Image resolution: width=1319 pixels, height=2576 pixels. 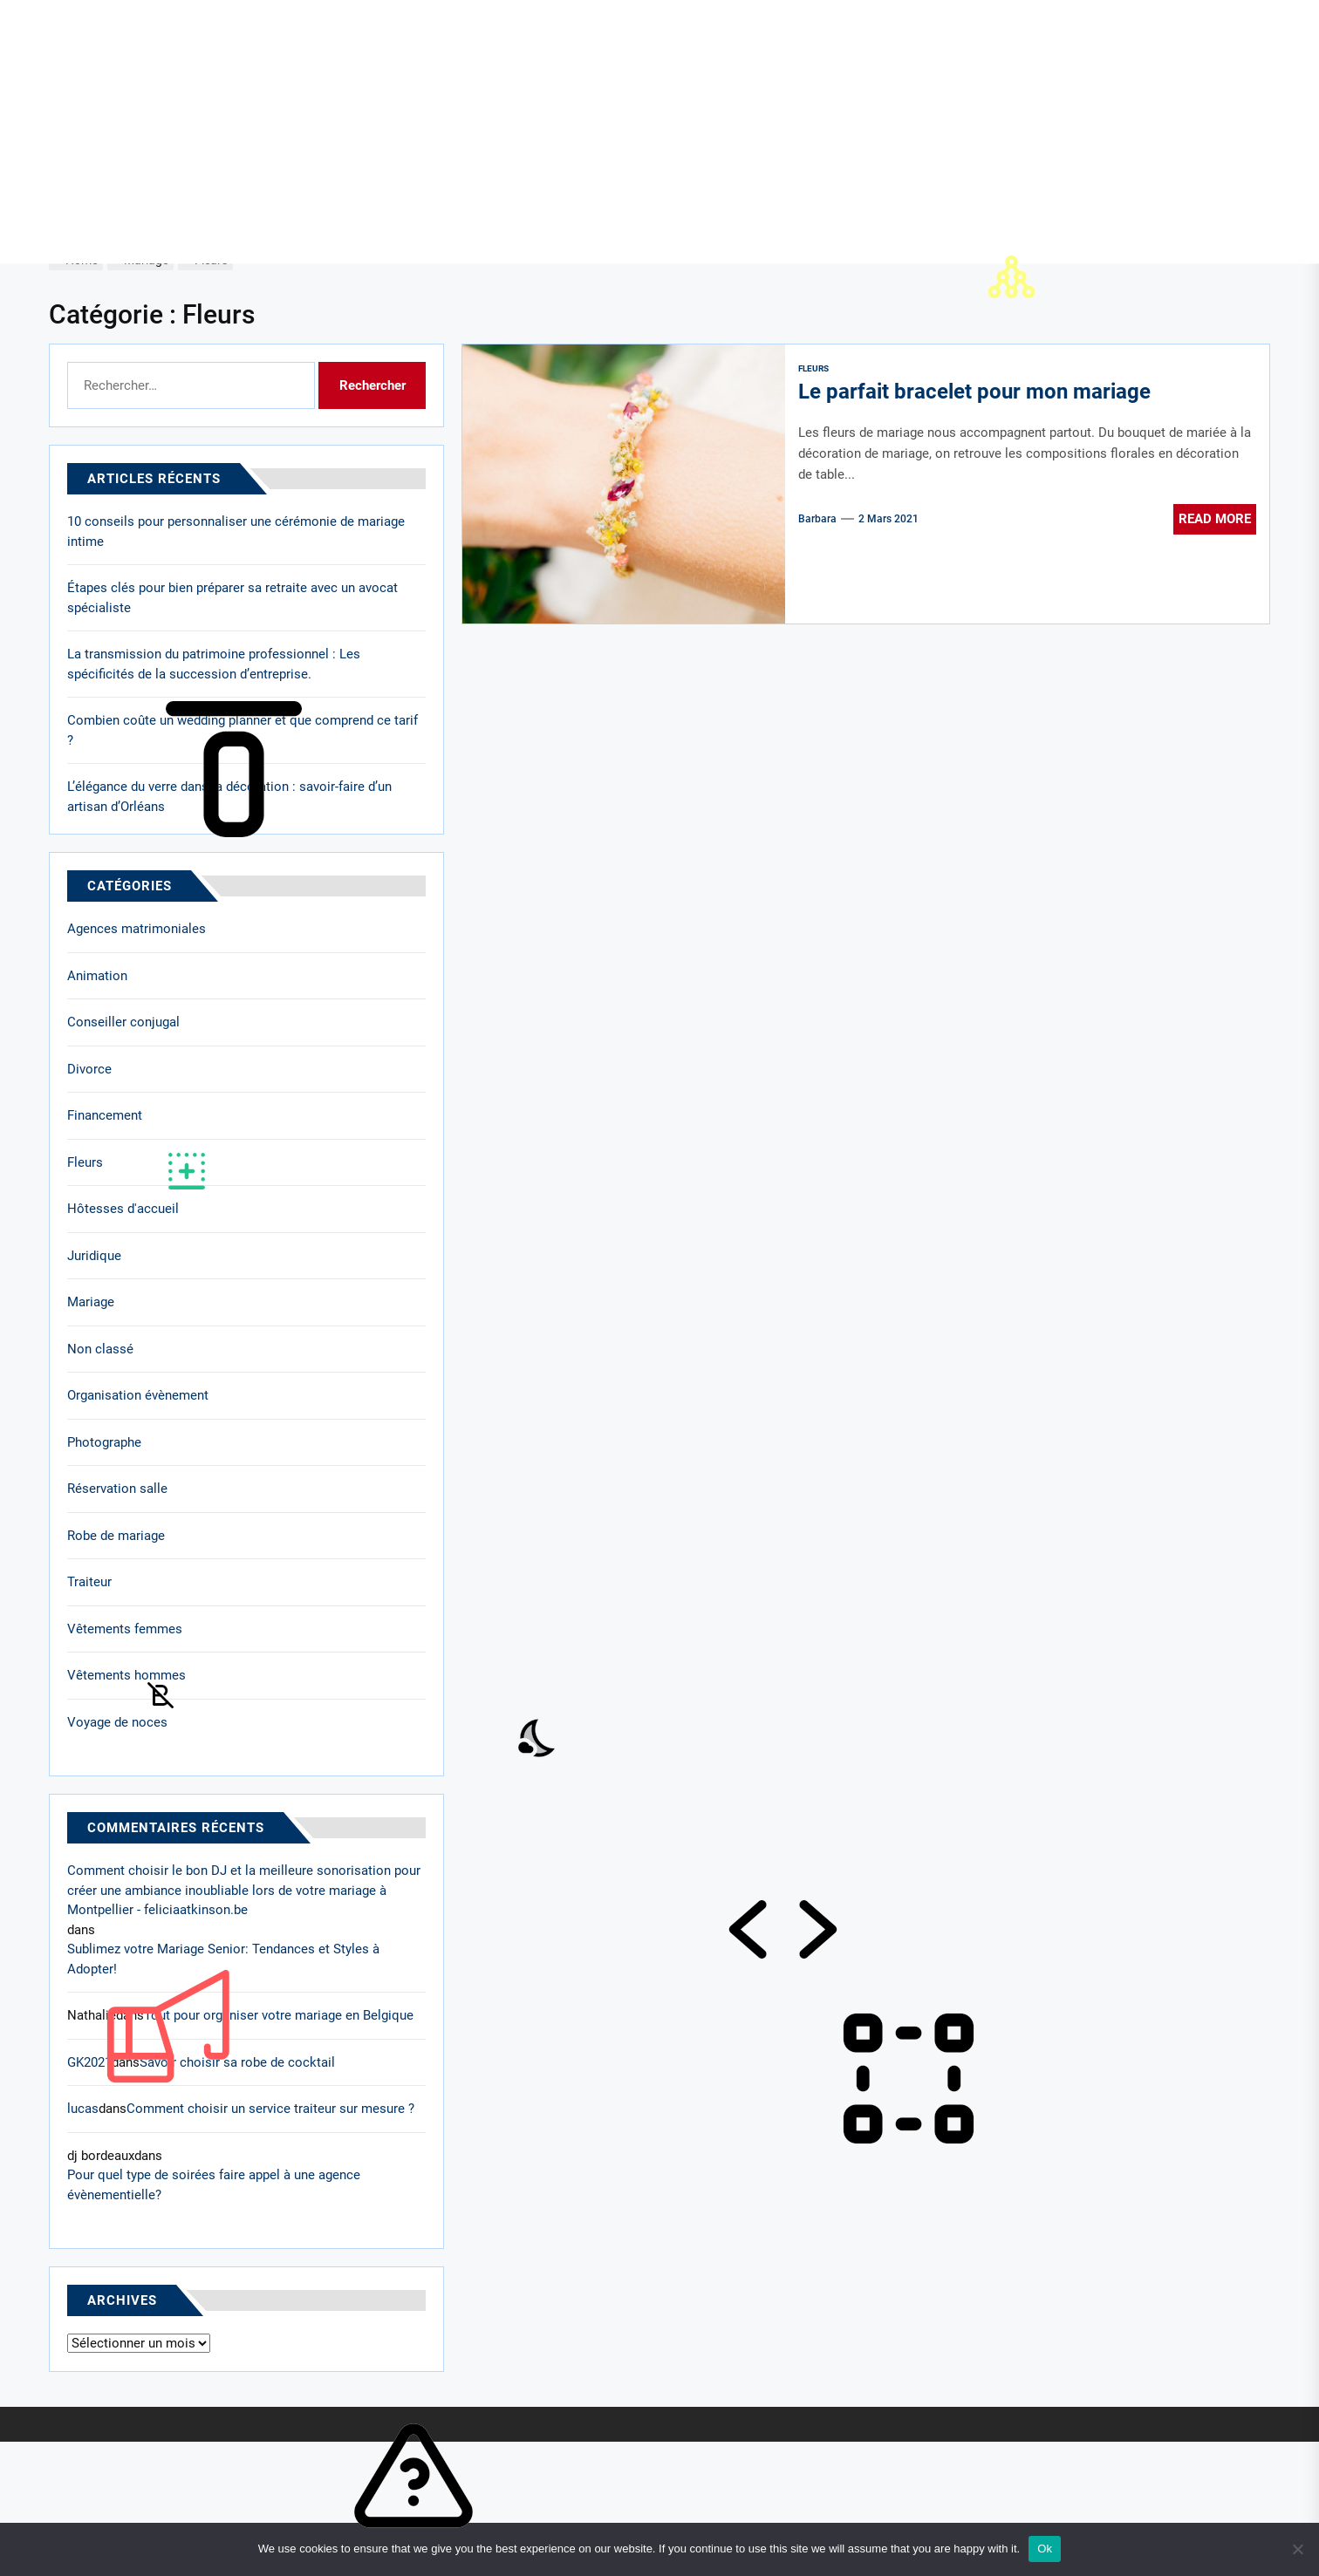 What do you see at coordinates (1011, 276) in the screenshot?
I see `view organizational hierarchy` at bounding box center [1011, 276].